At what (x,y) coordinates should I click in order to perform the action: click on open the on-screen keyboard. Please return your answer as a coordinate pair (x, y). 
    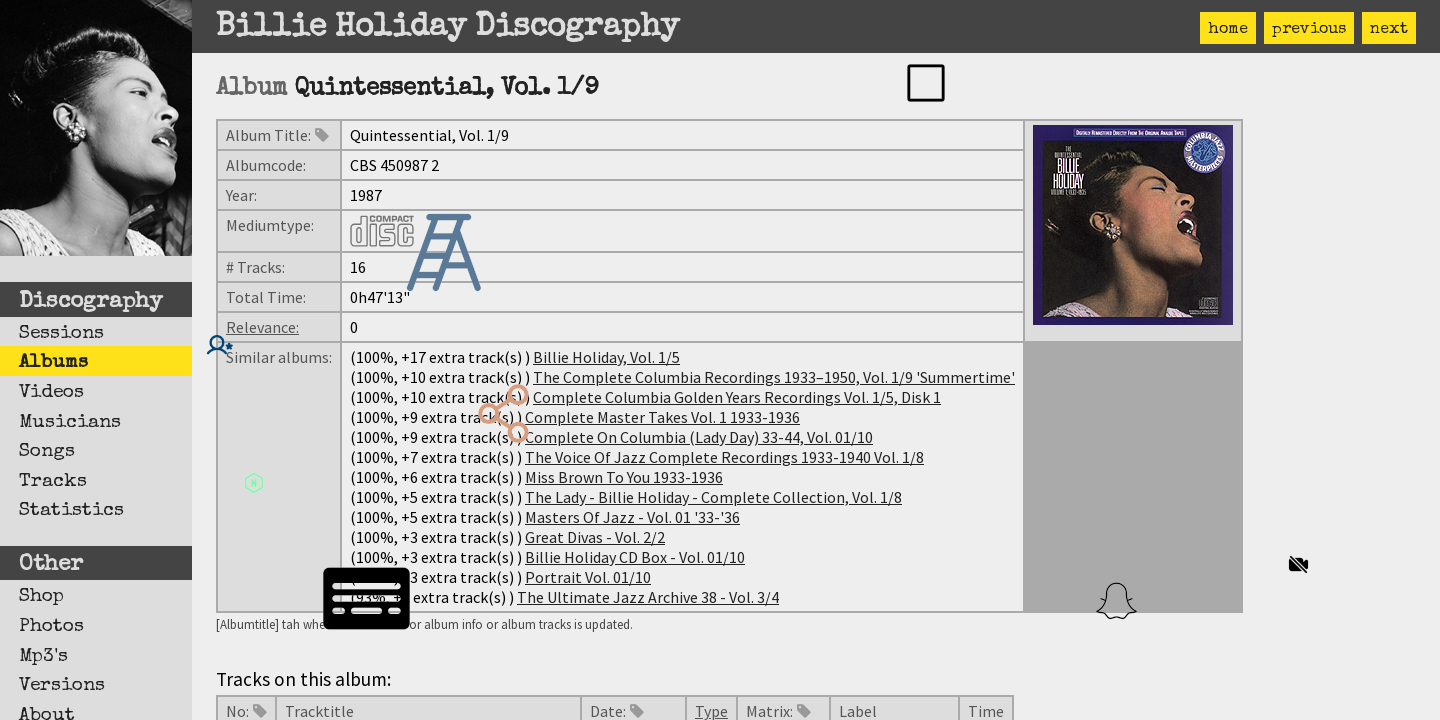
    Looking at the image, I should click on (366, 598).